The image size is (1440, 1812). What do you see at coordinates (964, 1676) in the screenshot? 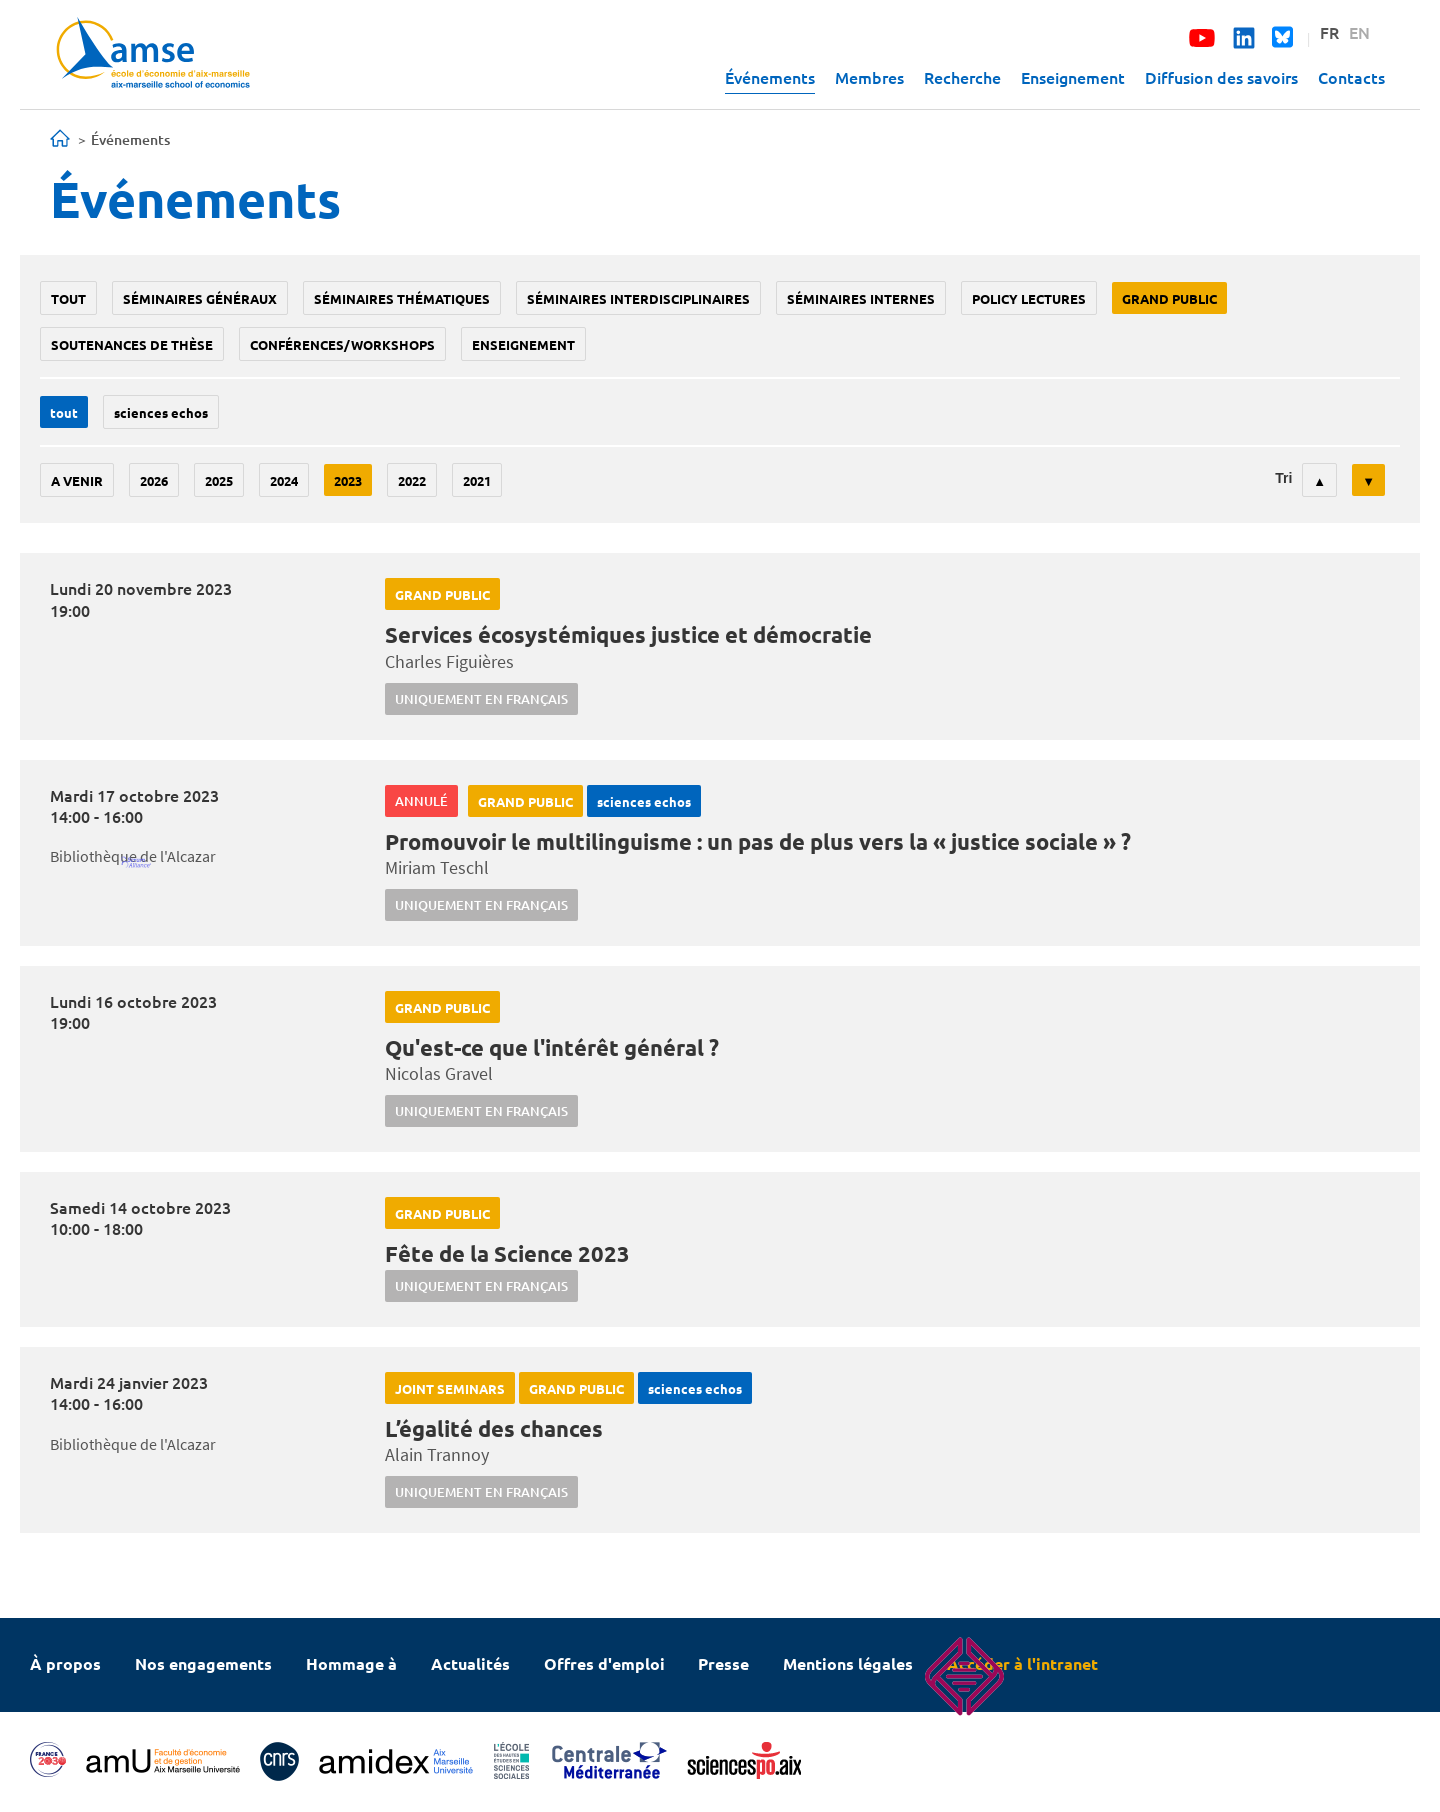
I see `open the Local app` at bounding box center [964, 1676].